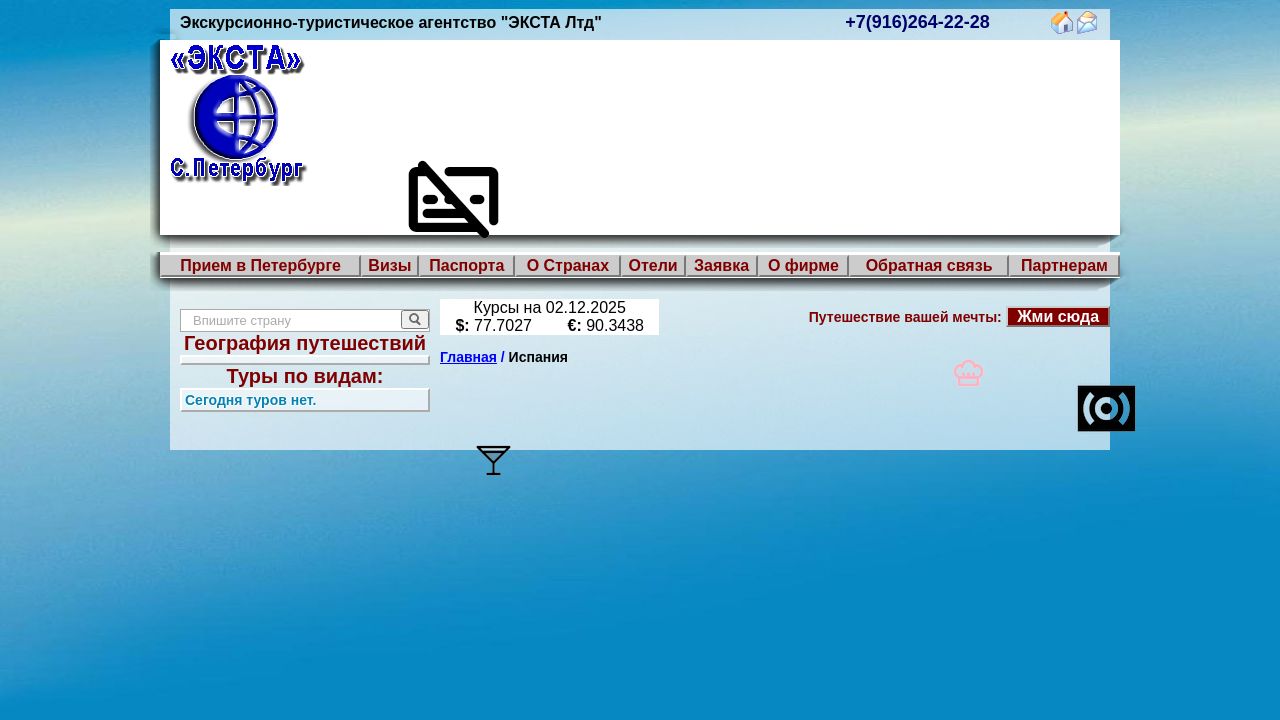 The height and width of the screenshot is (720, 1280). What do you see at coordinates (968, 373) in the screenshot?
I see `access cooking or recipe features` at bounding box center [968, 373].